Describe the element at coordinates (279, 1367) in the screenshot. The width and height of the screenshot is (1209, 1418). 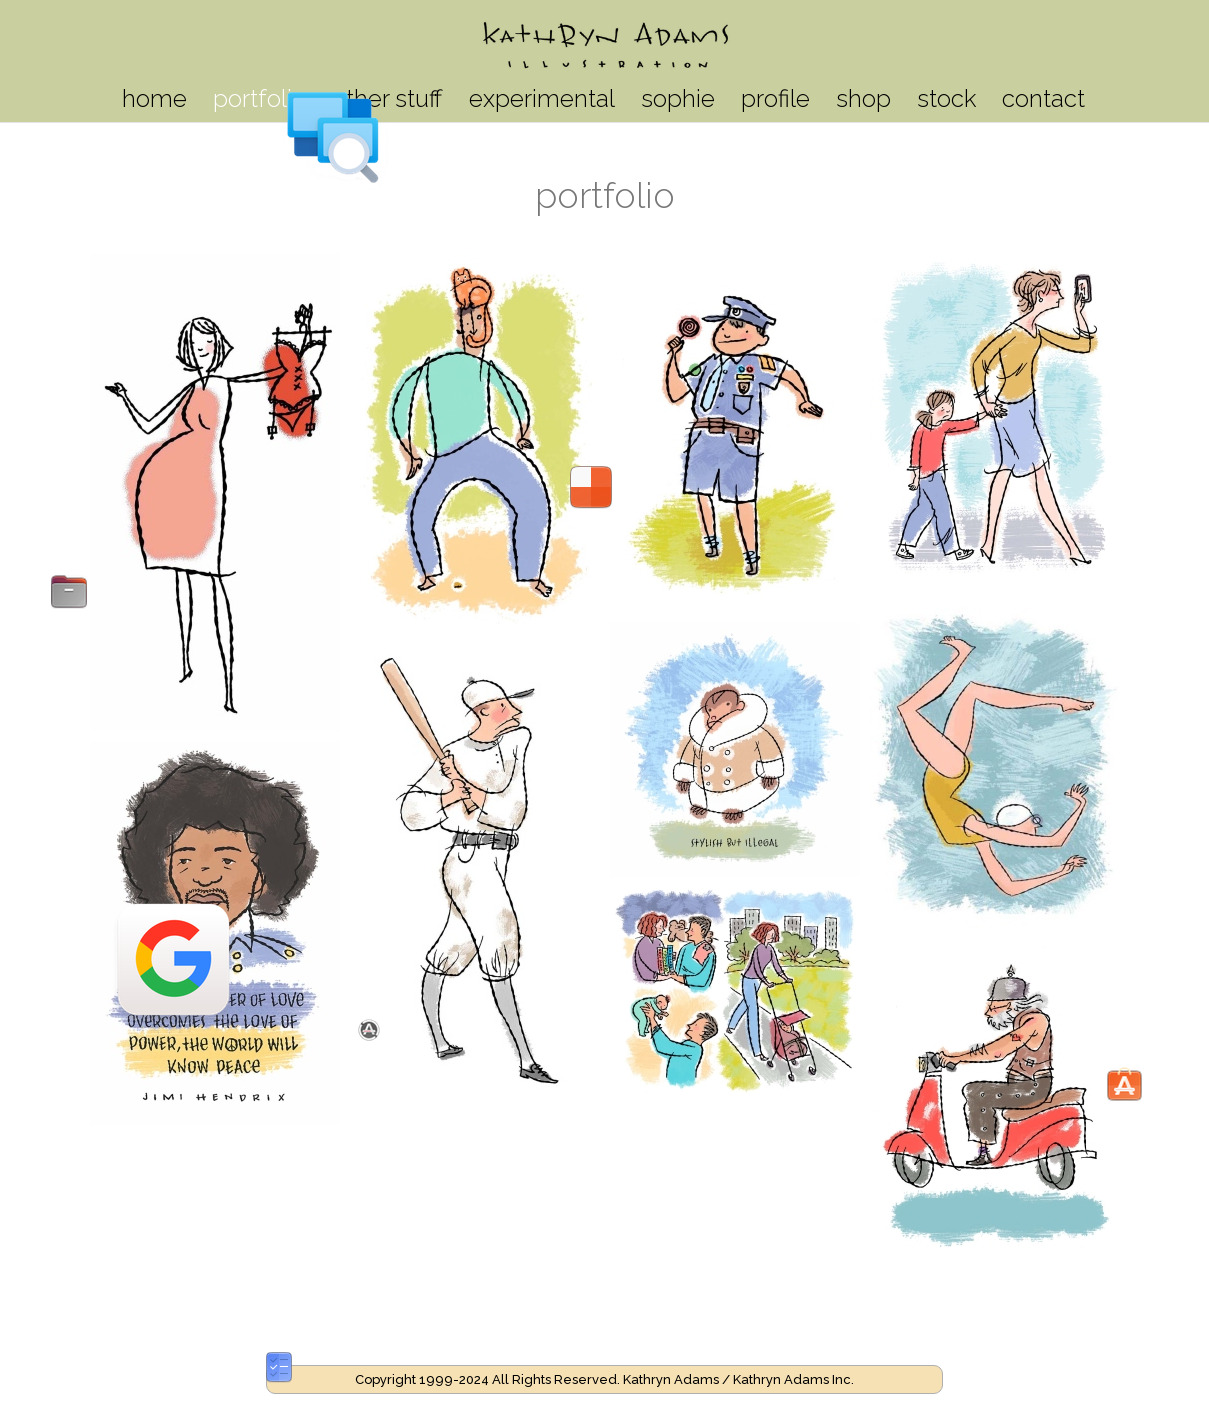
I see `open the to-do list app` at that location.